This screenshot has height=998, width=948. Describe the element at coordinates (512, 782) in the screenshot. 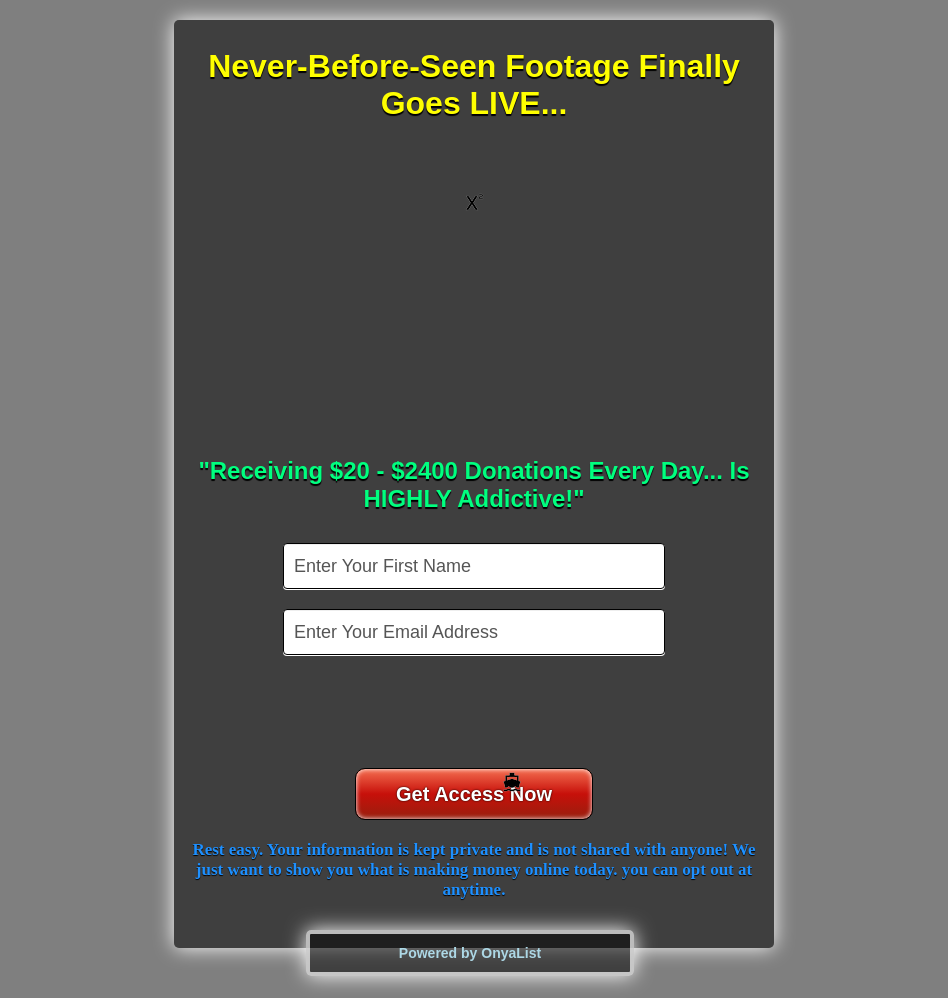

I see `get directions by ferry or boat` at that location.